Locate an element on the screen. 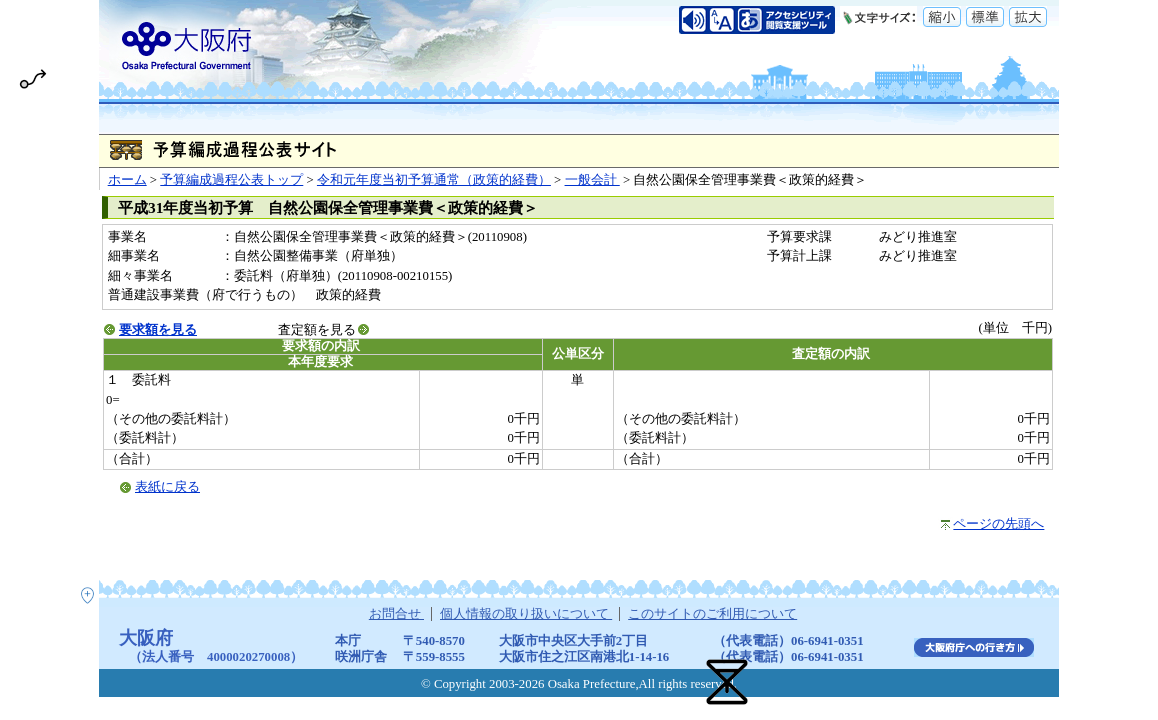 Image resolution: width=1158 pixels, height=720 pixels. indicates a workflow or process flow direction is located at coordinates (33, 79).